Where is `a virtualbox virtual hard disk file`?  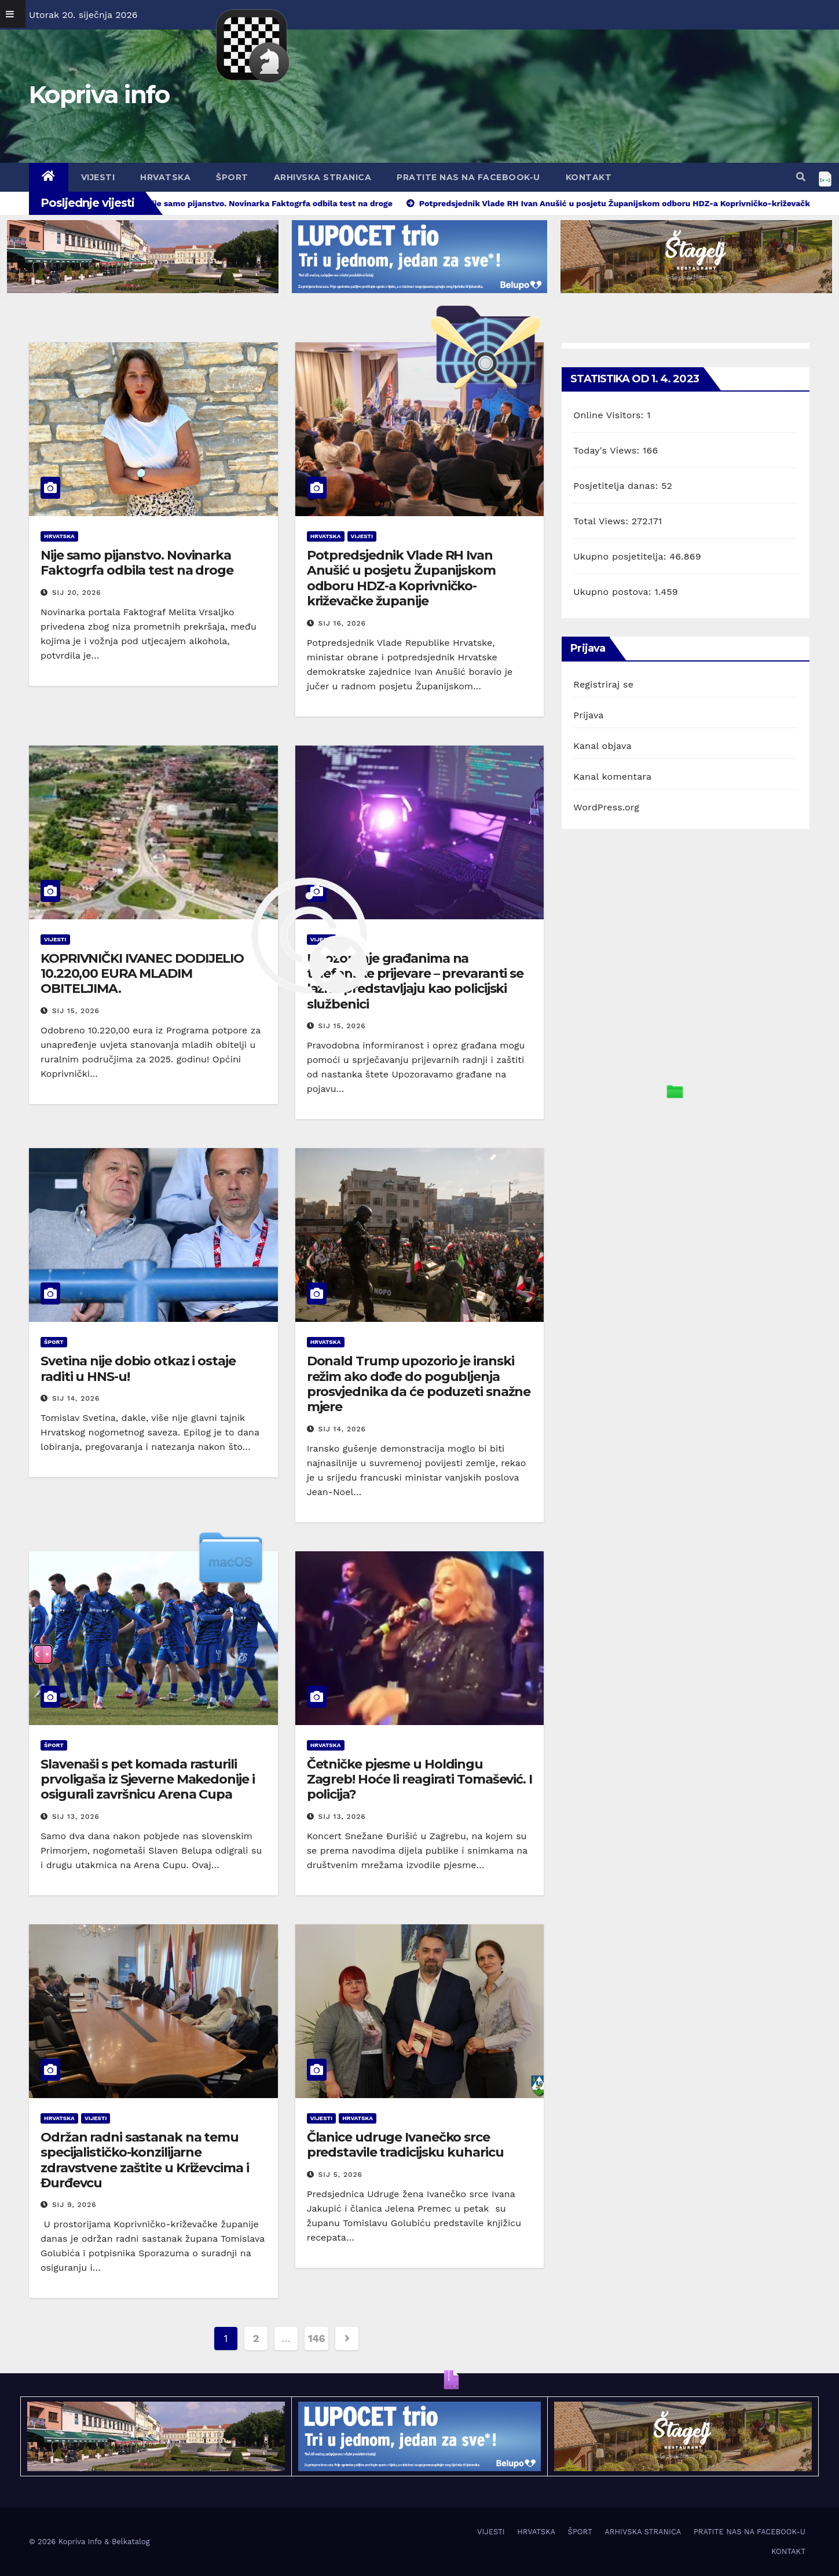
a virtualbox virtual hard disk file is located at coordinates (451, 2380).